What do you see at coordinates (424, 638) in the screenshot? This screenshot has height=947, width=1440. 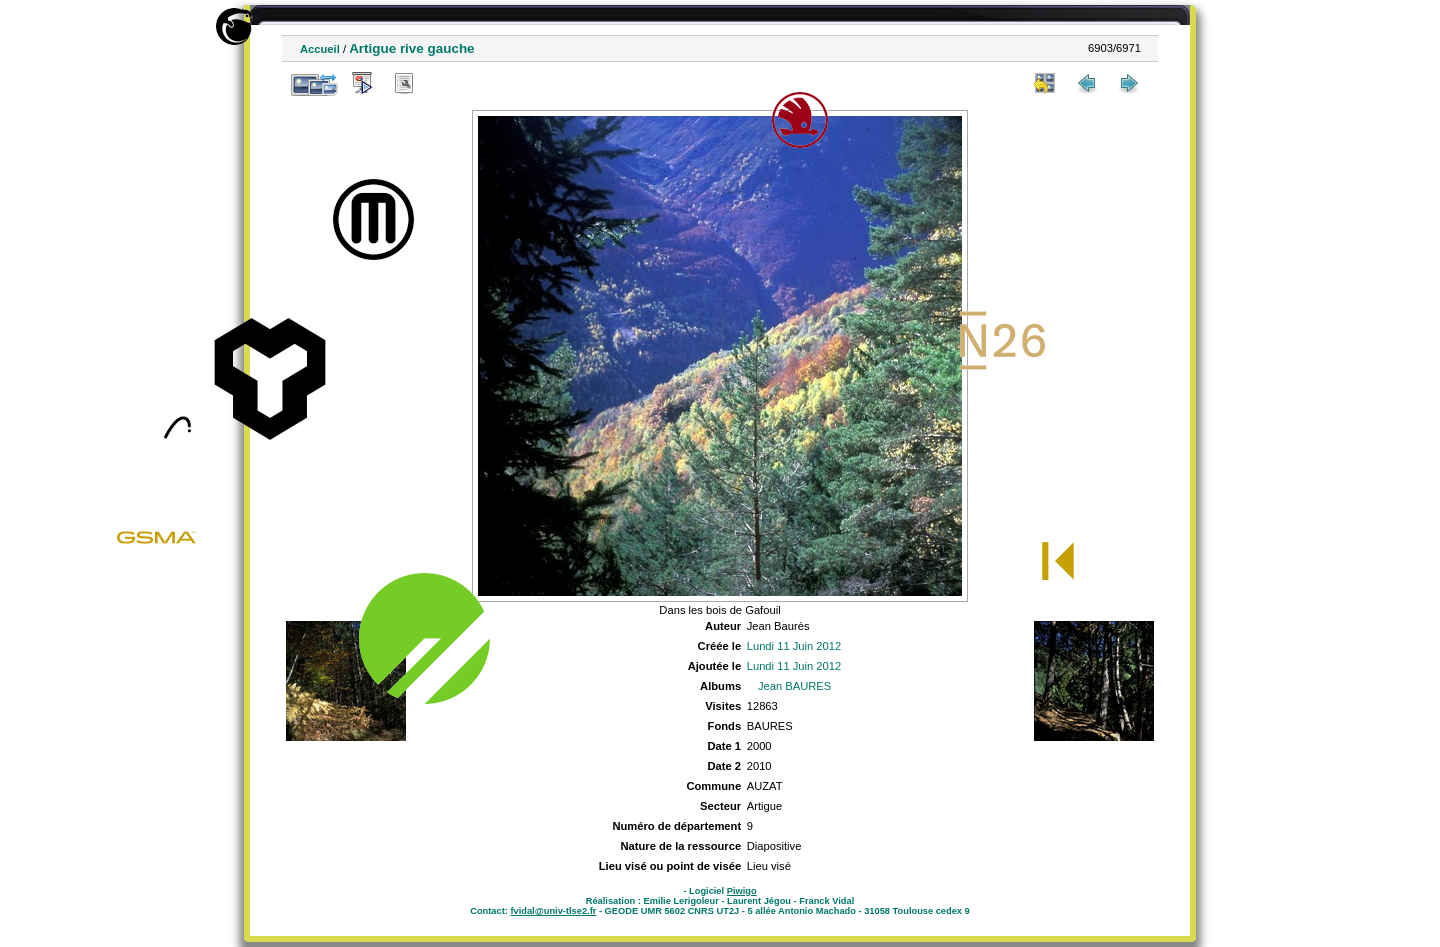 I see `planetscale database platform logo` at bounding box center [424, 638].